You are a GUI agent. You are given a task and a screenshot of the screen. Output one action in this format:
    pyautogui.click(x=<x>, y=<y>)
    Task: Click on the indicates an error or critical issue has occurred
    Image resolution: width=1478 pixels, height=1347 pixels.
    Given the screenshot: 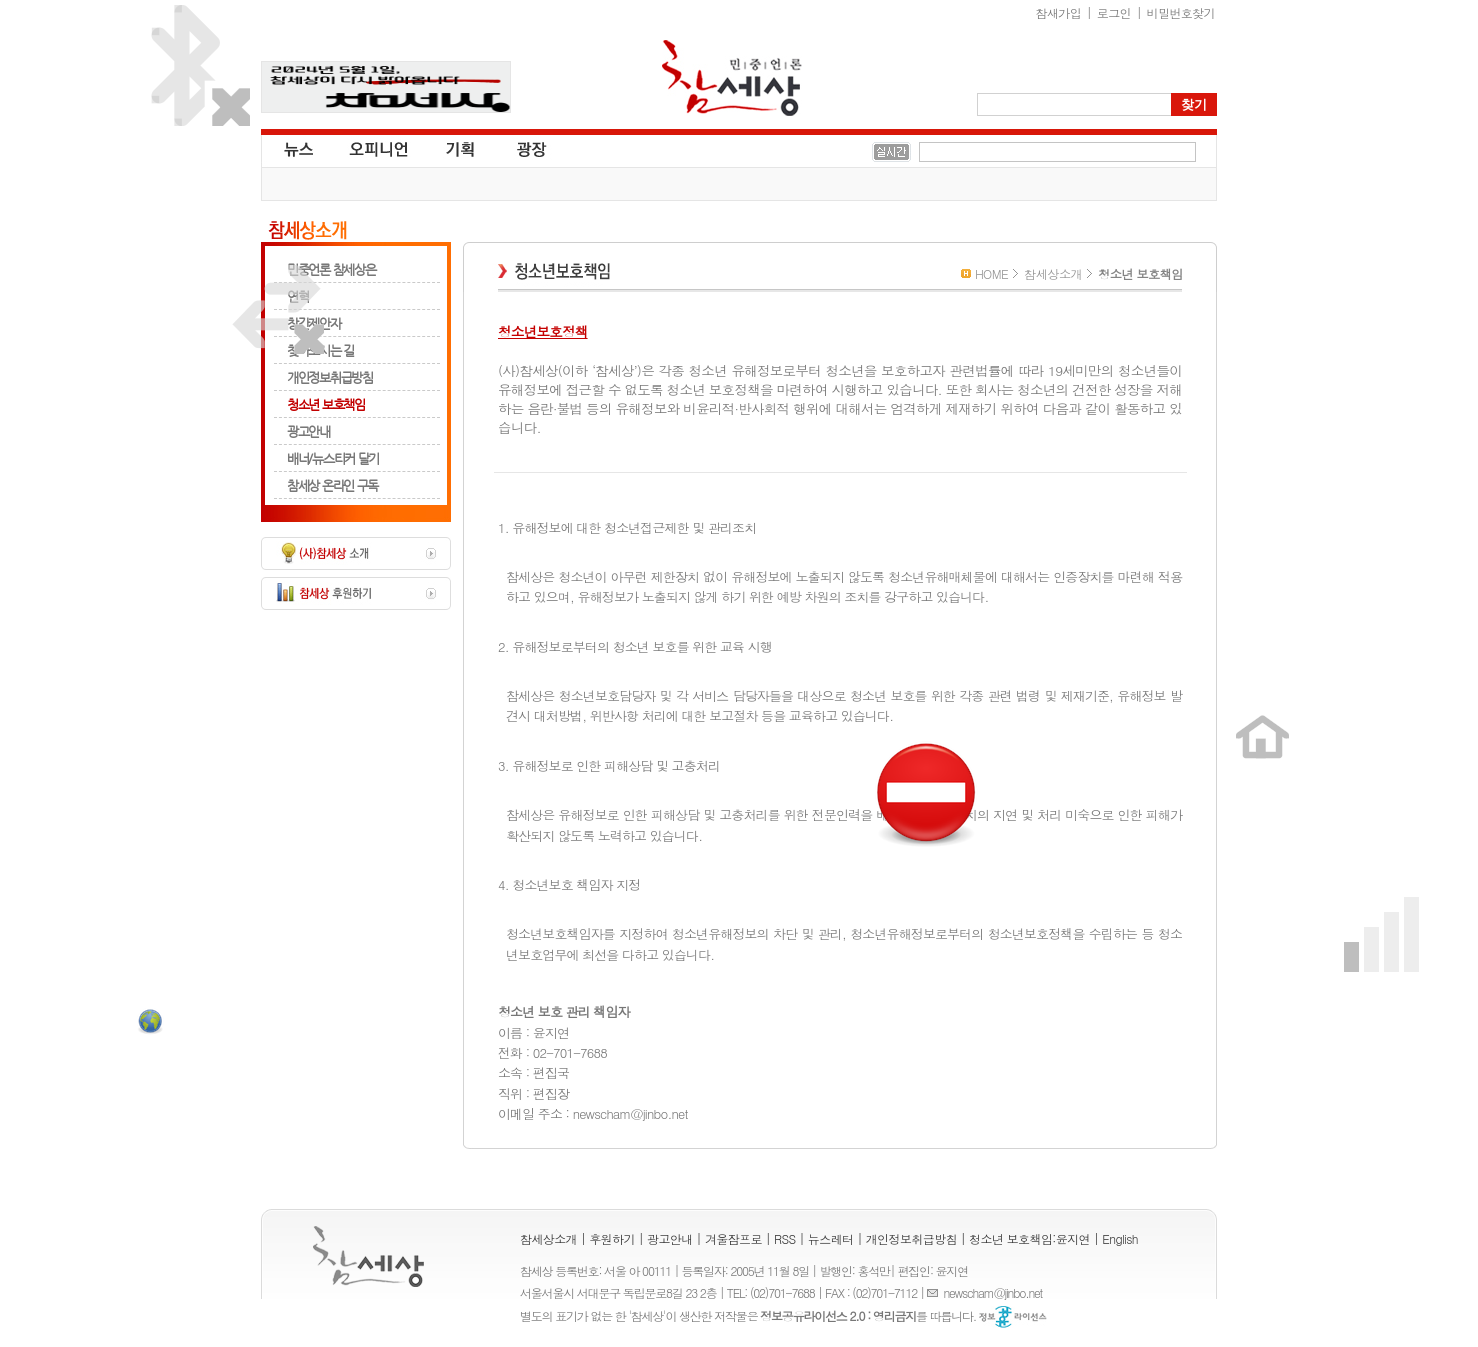 What is the action you would take?
    pyautogui.click(x=927, y=793)
    